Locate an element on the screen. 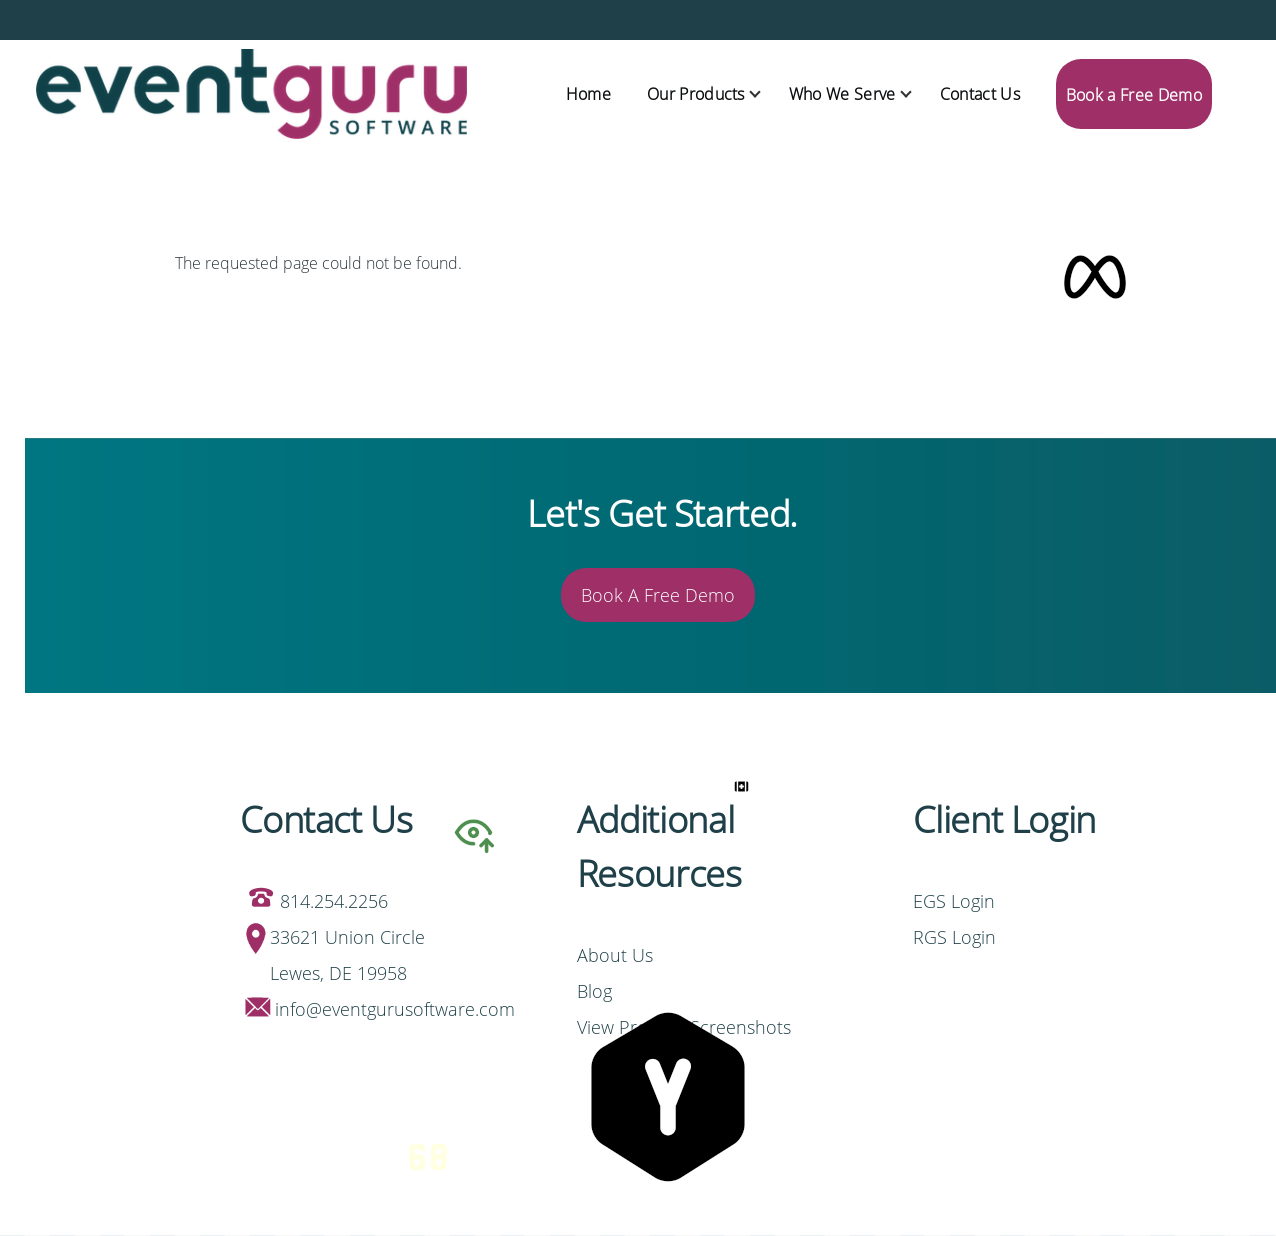  indicates a Y Combinator or YC-related feature is located at coordinates (668, 1097).